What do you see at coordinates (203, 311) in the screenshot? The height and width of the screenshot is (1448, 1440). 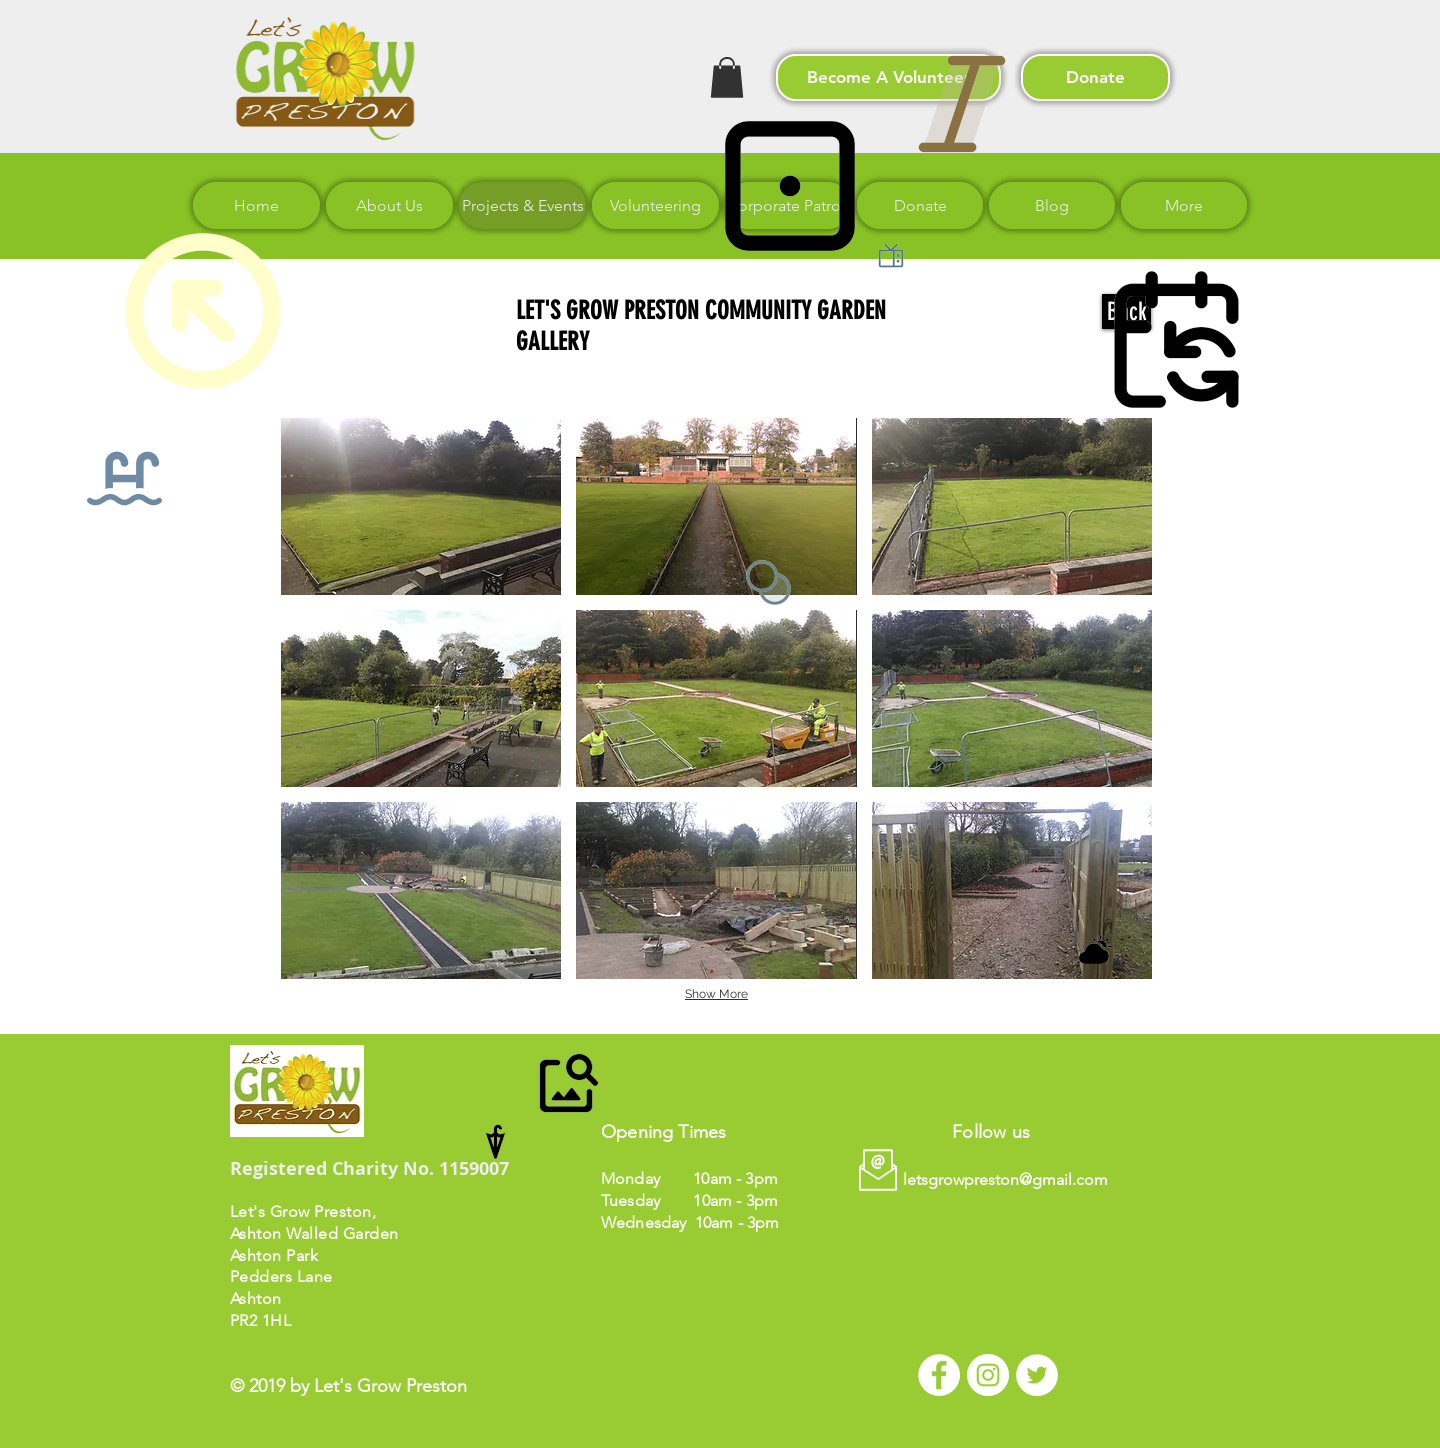 I see `navigate back to previous screen` at bounding box center [203, 311].